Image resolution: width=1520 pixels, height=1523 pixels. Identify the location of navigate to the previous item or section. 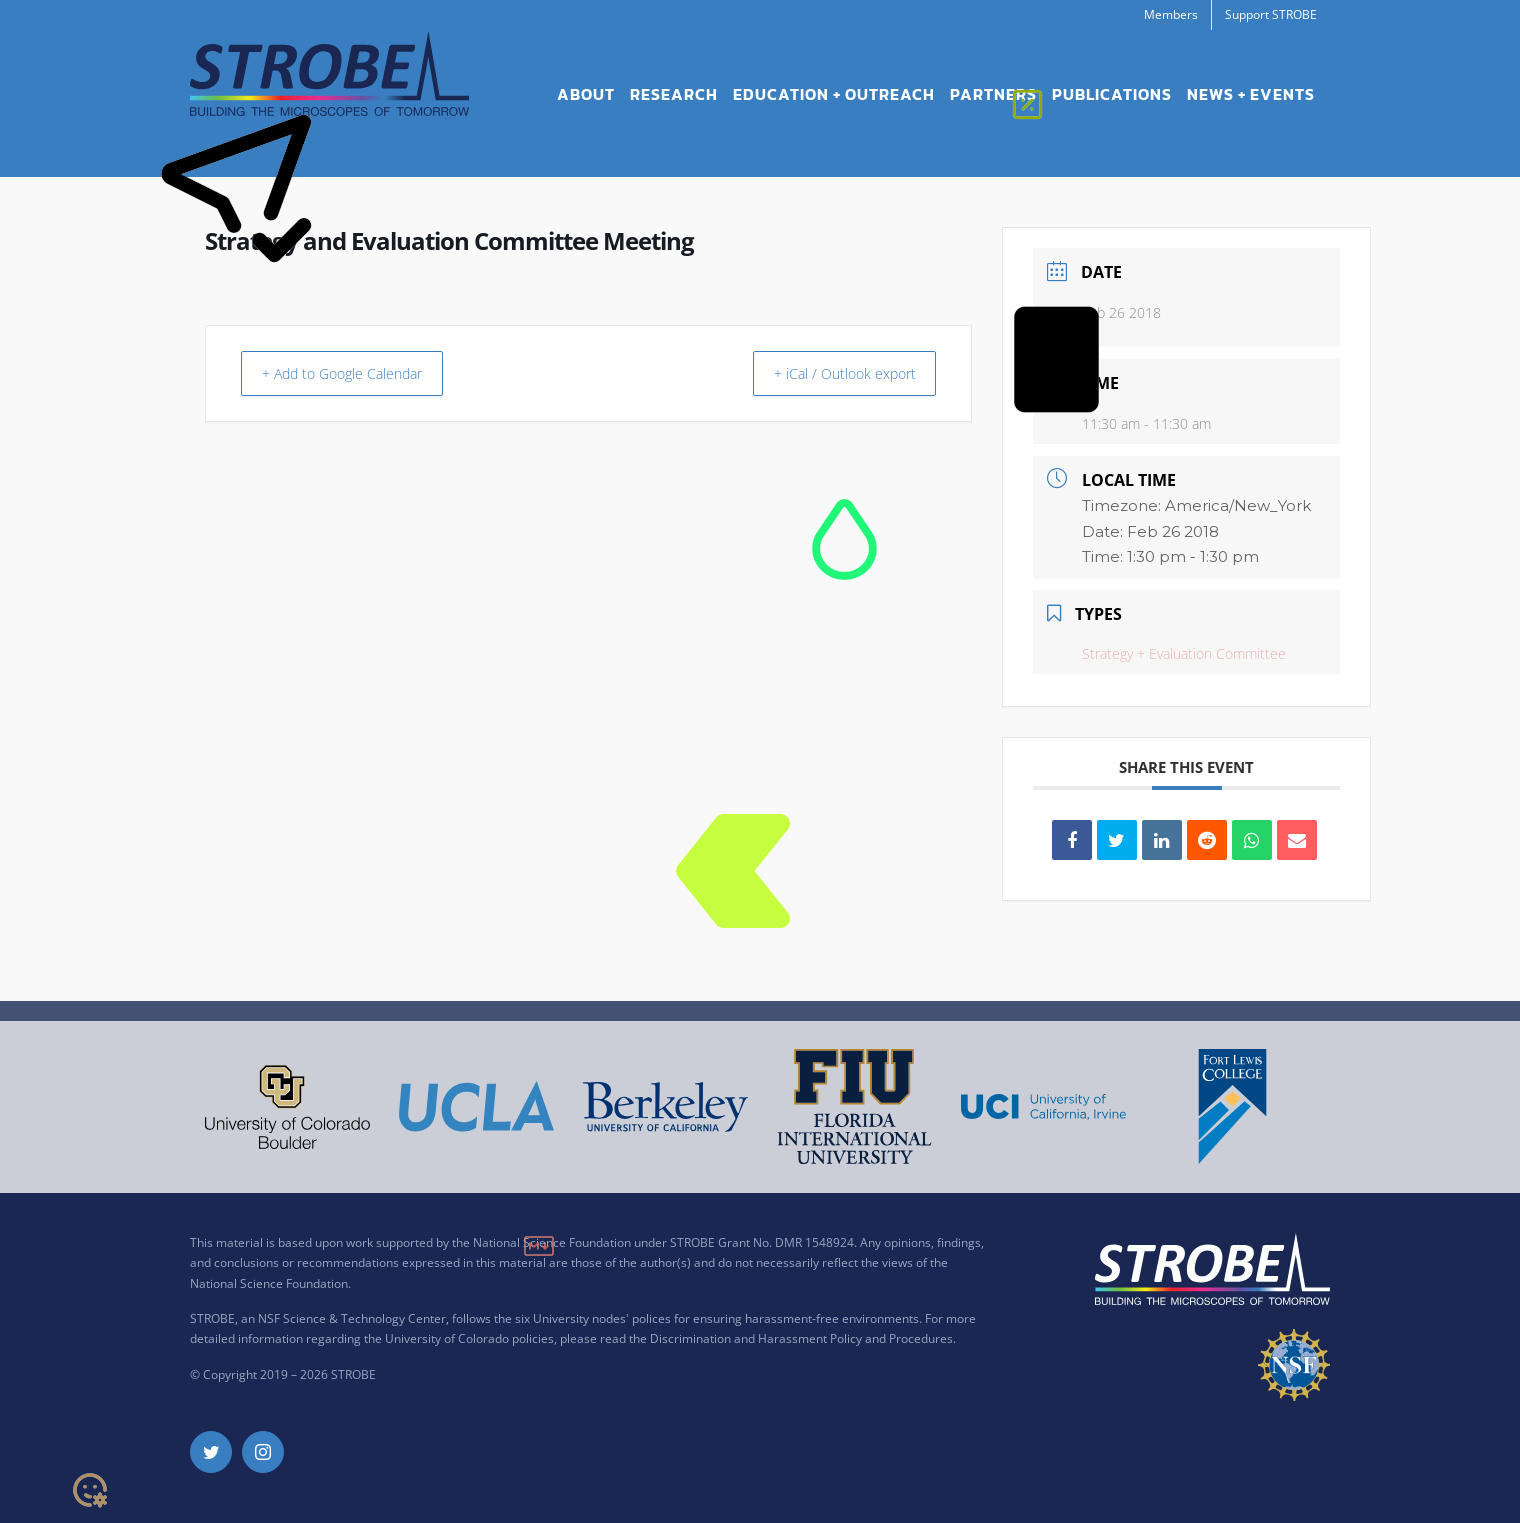
(733, 871).